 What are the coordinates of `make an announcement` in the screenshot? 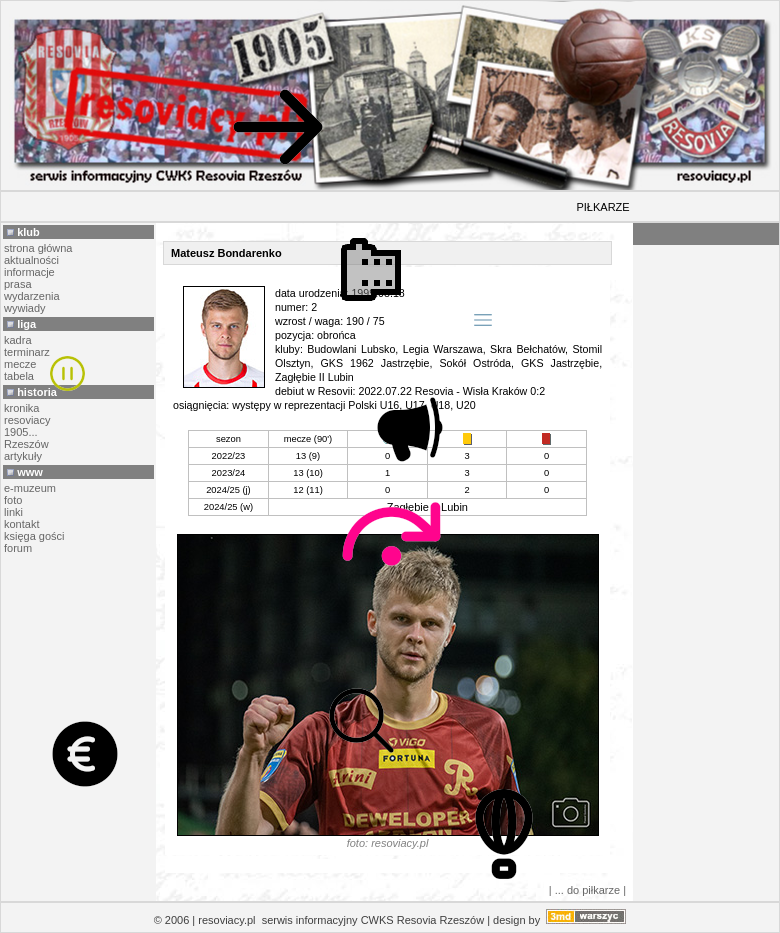 It's located at (410, 430).